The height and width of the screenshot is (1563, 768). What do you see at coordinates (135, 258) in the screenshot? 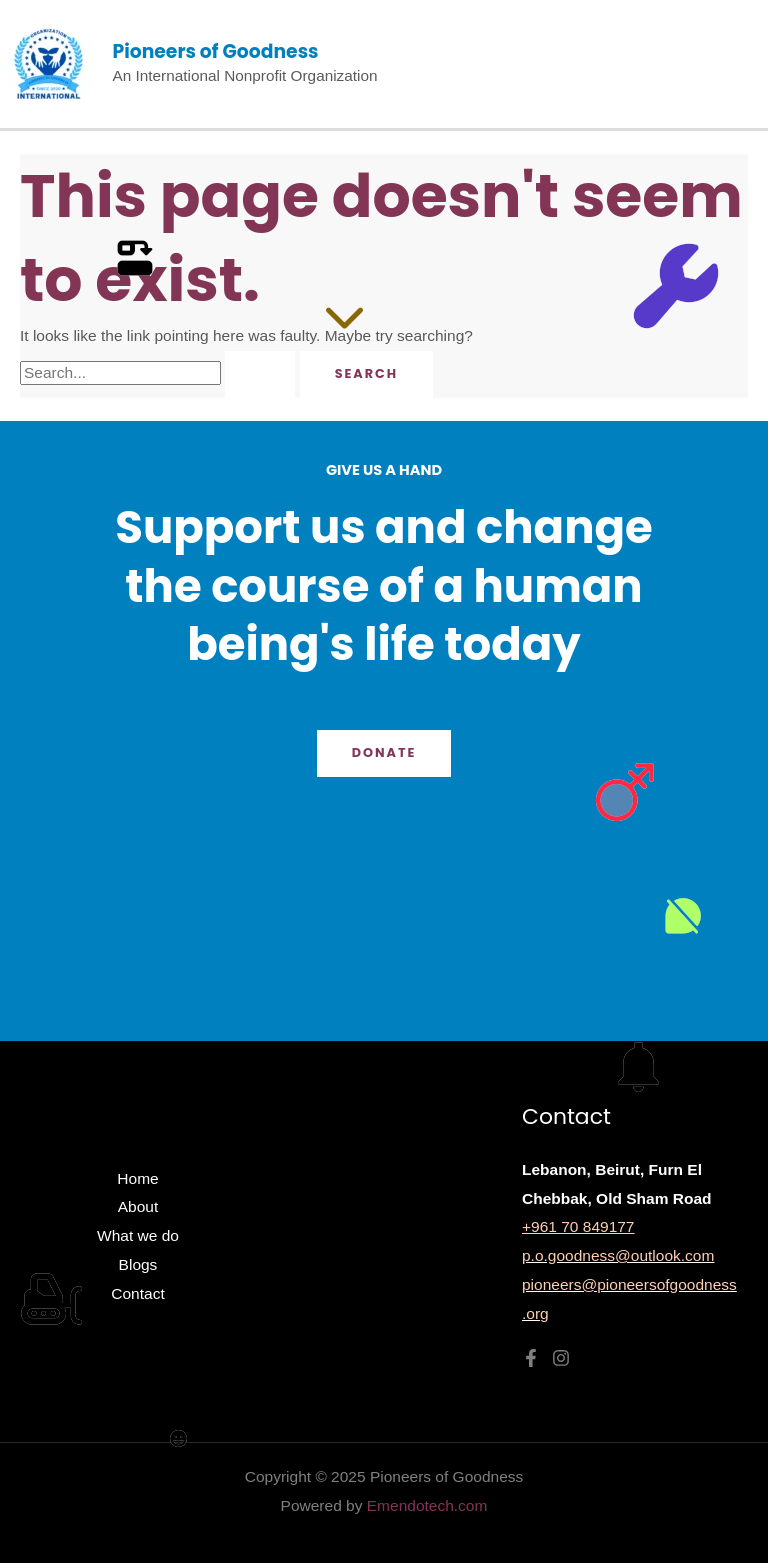
I see `view successor node in a flowchart or diagram` at bounding box center [135, 258].